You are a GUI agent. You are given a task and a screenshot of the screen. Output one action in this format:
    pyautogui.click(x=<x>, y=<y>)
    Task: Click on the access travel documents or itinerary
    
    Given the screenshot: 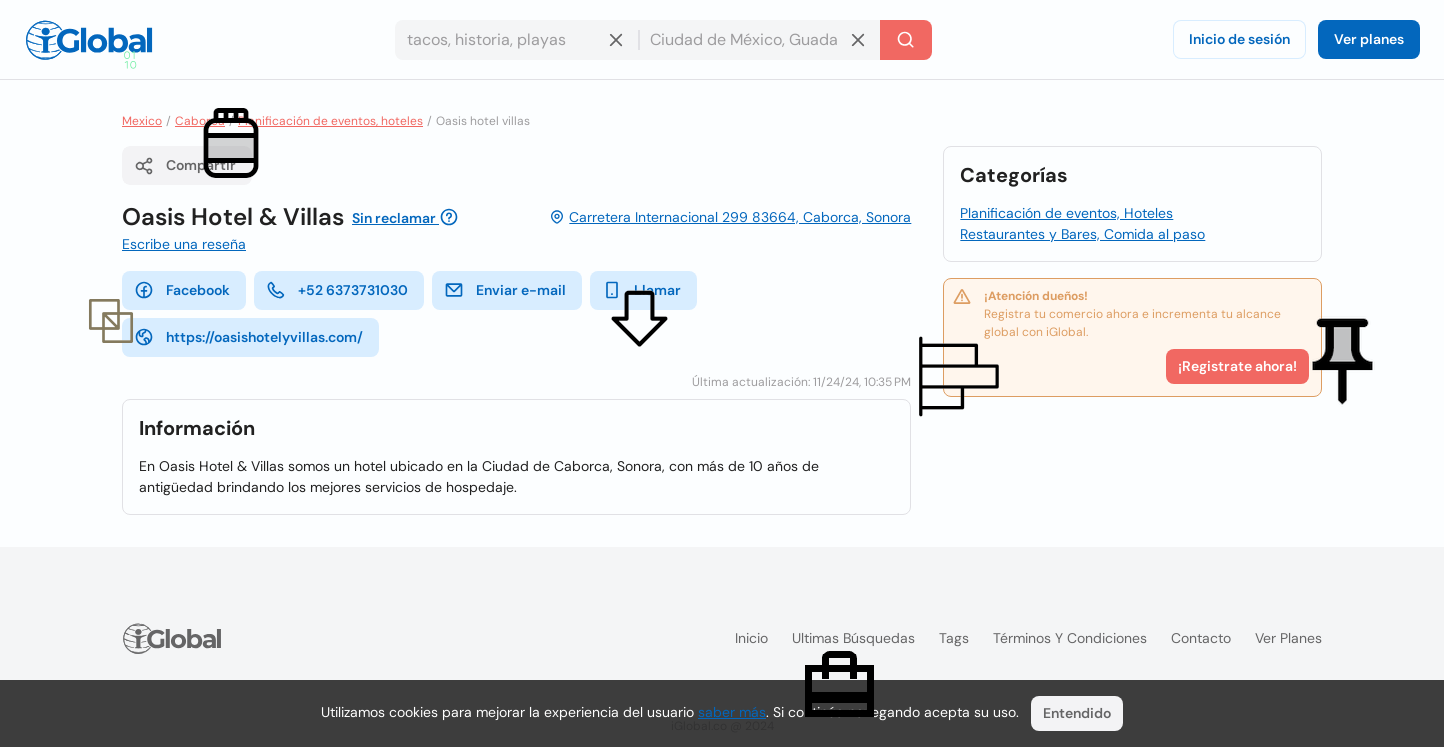 What is the action you would take?
    pyautogui.click(x=839, y=685)
    